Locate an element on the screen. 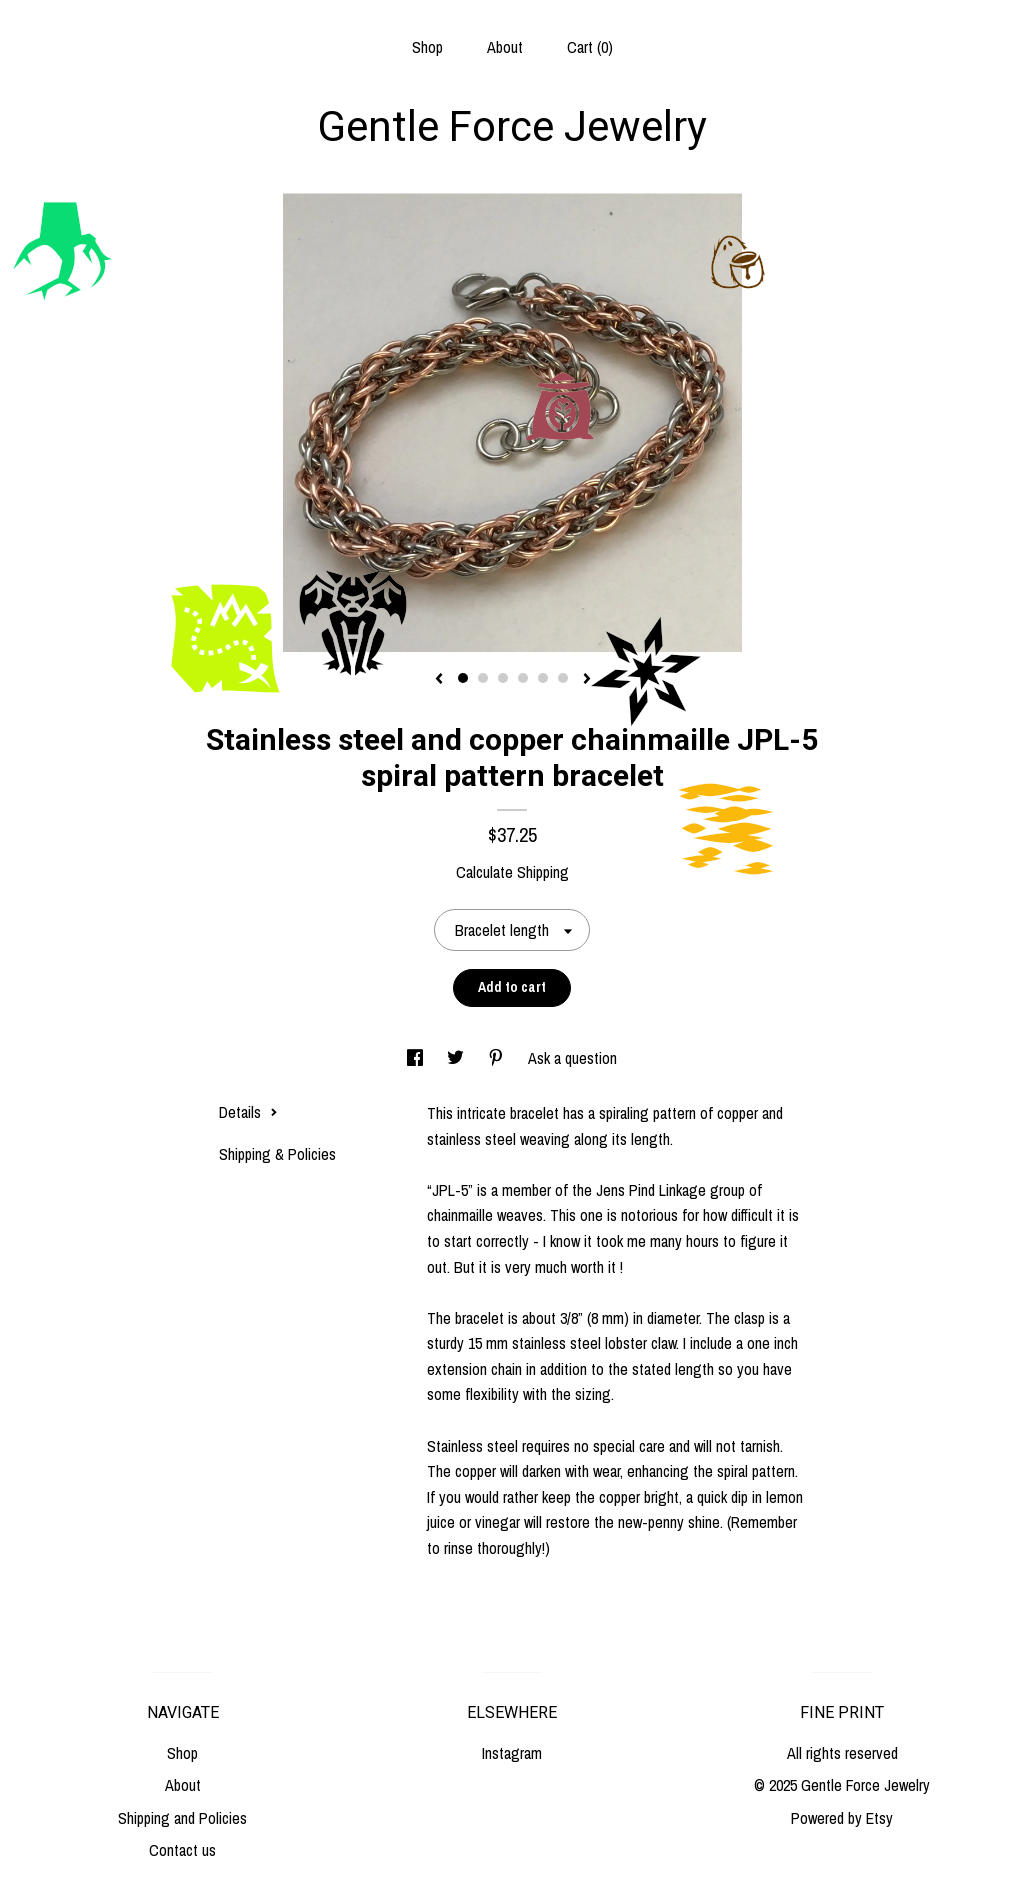  flour ingredient in a cooking or recipe app is located at coordinates (560, 406).